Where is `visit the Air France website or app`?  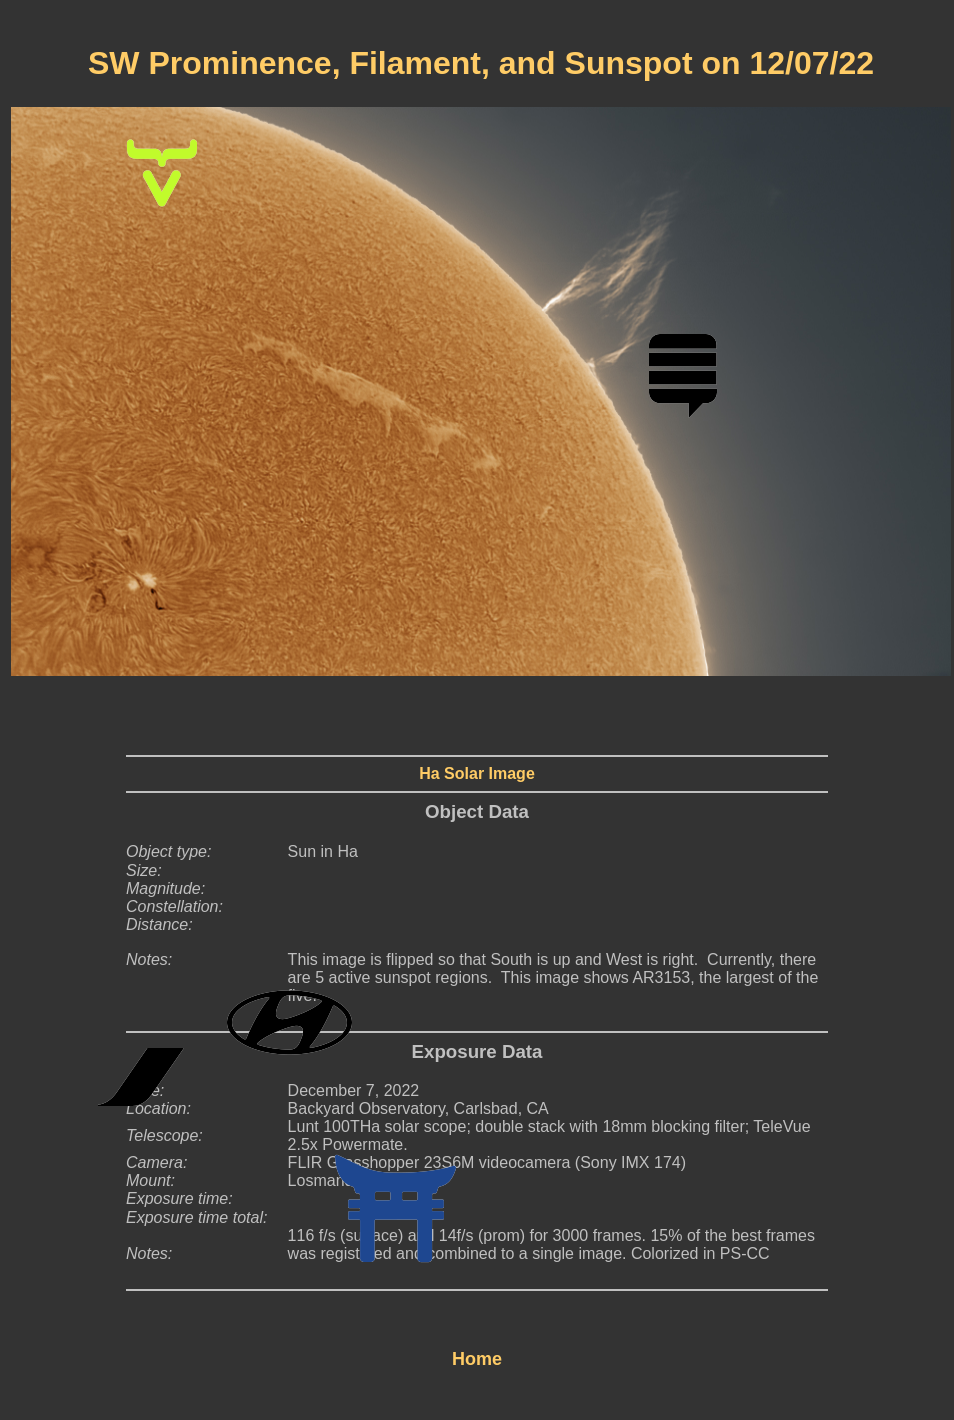
visit the Air France website or app is located at coordinates (141, 1077).